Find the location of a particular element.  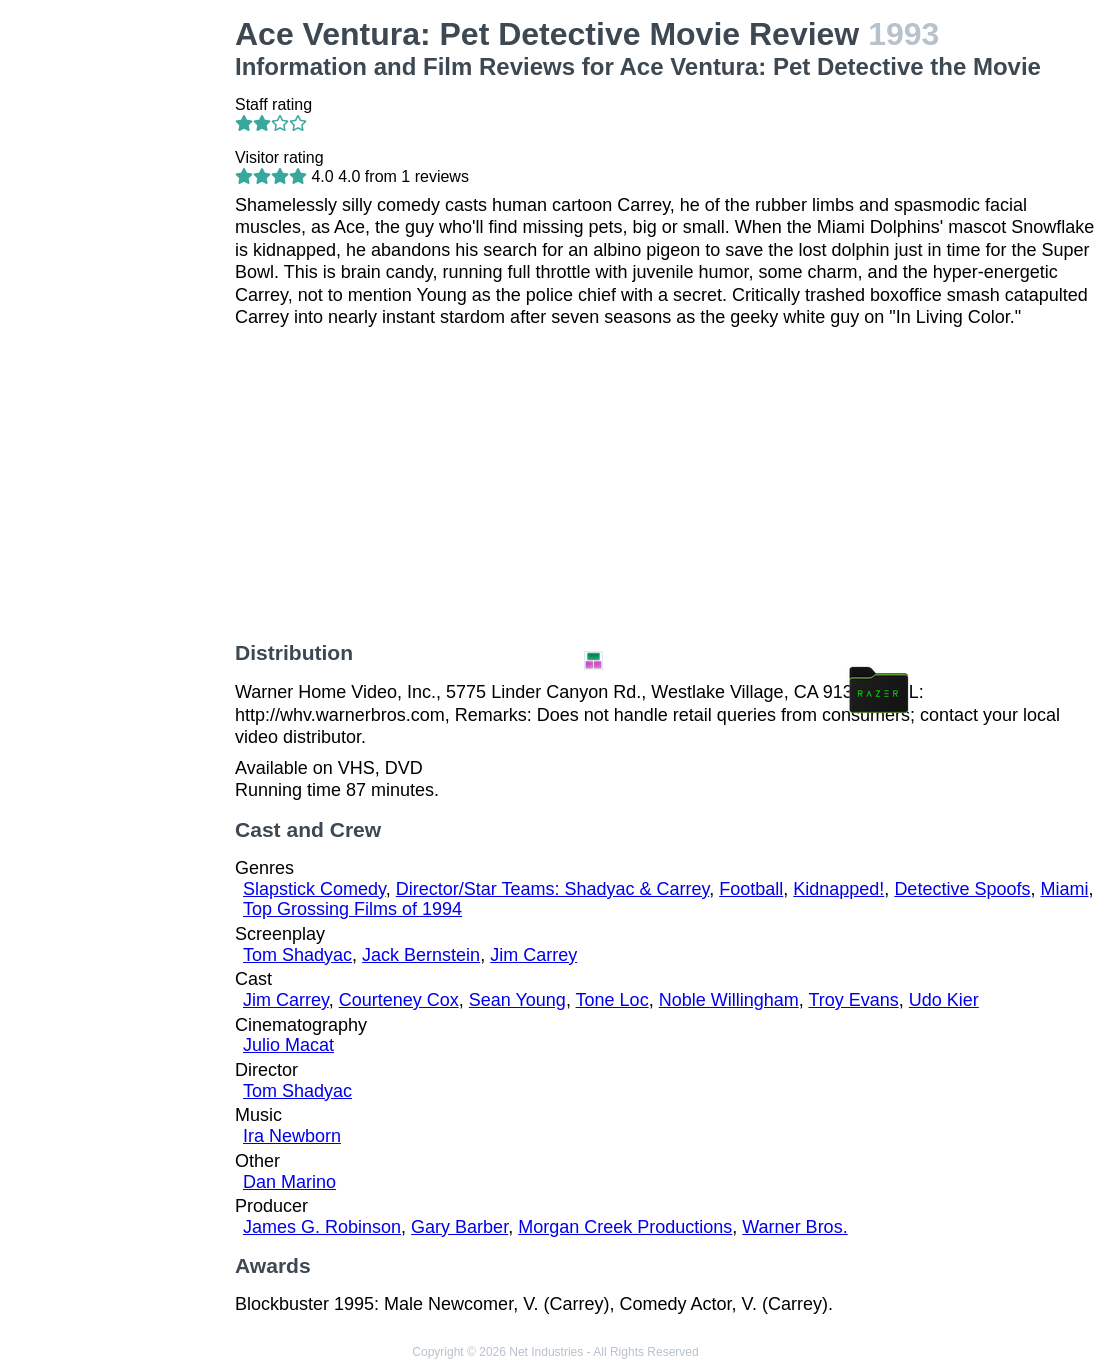

folder for razer software or game files is located at coordinates (878, 691).